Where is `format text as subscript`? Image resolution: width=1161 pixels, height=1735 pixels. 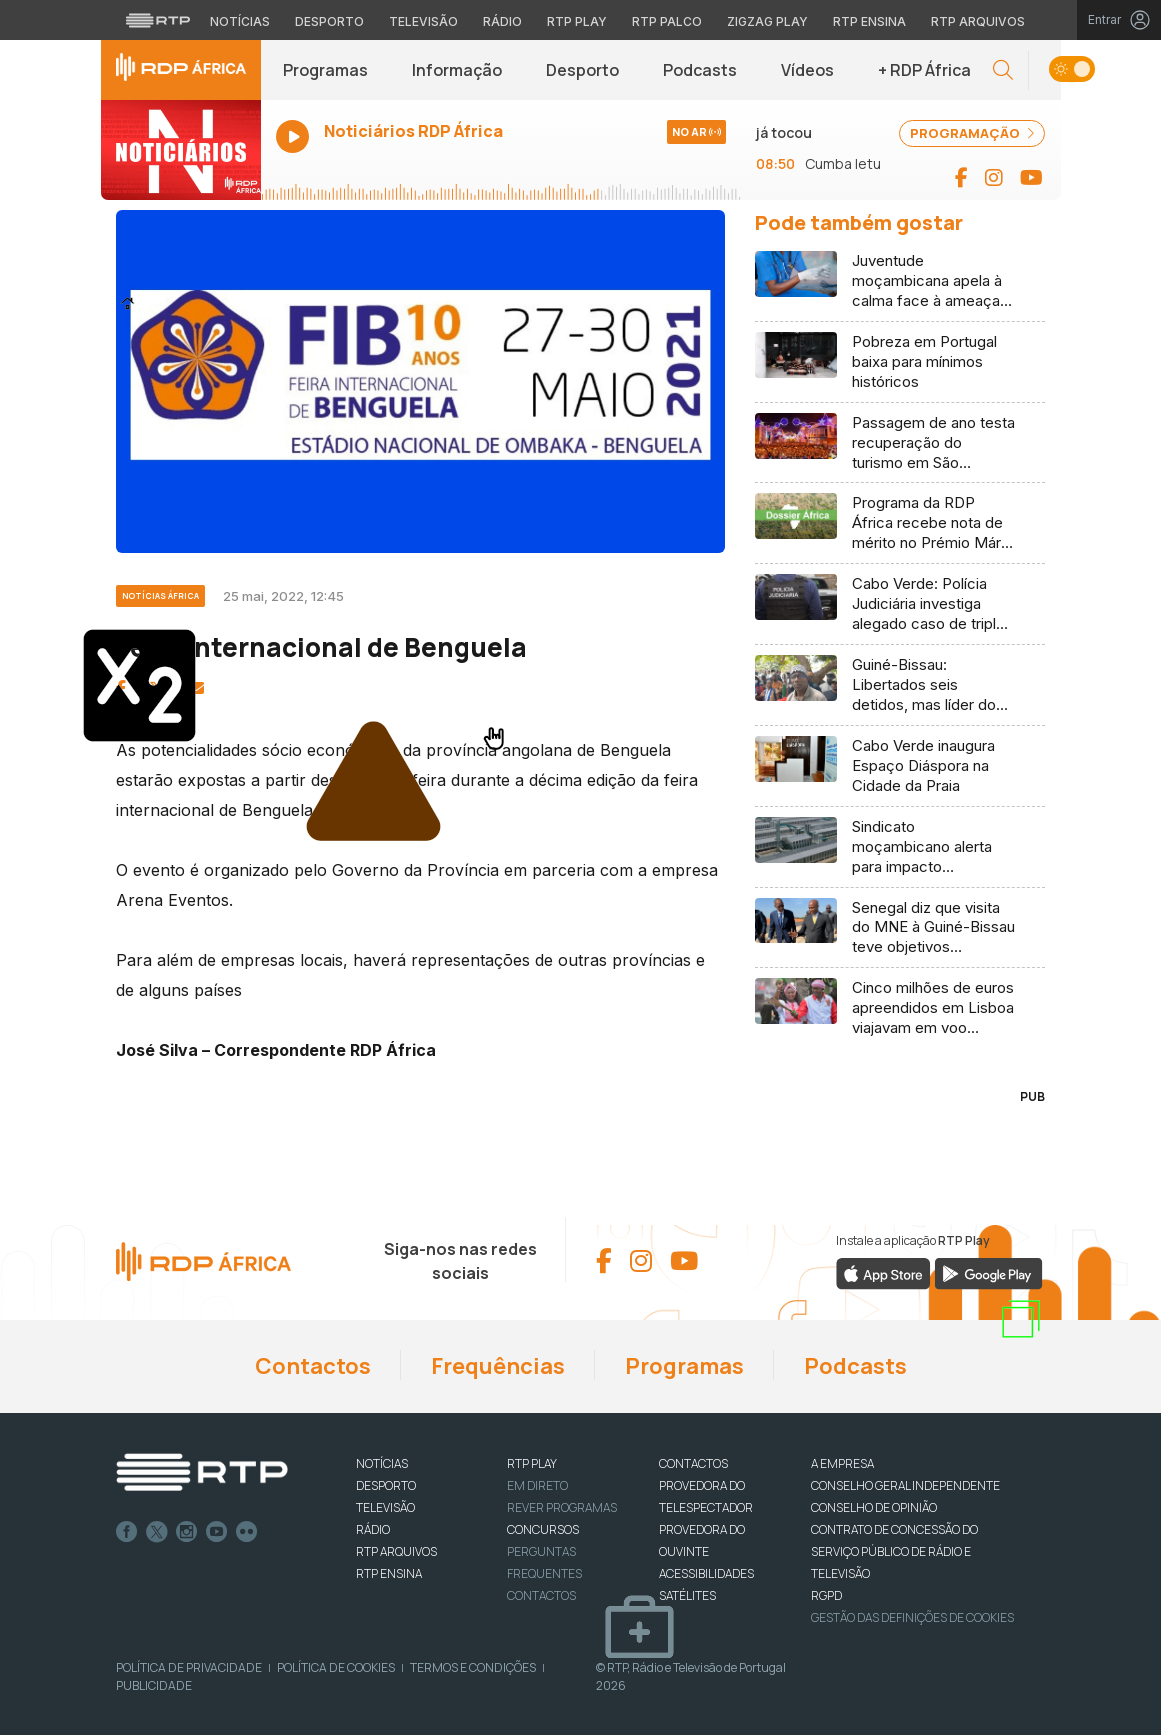
format text as subscript is located at coordinates (139, 685).